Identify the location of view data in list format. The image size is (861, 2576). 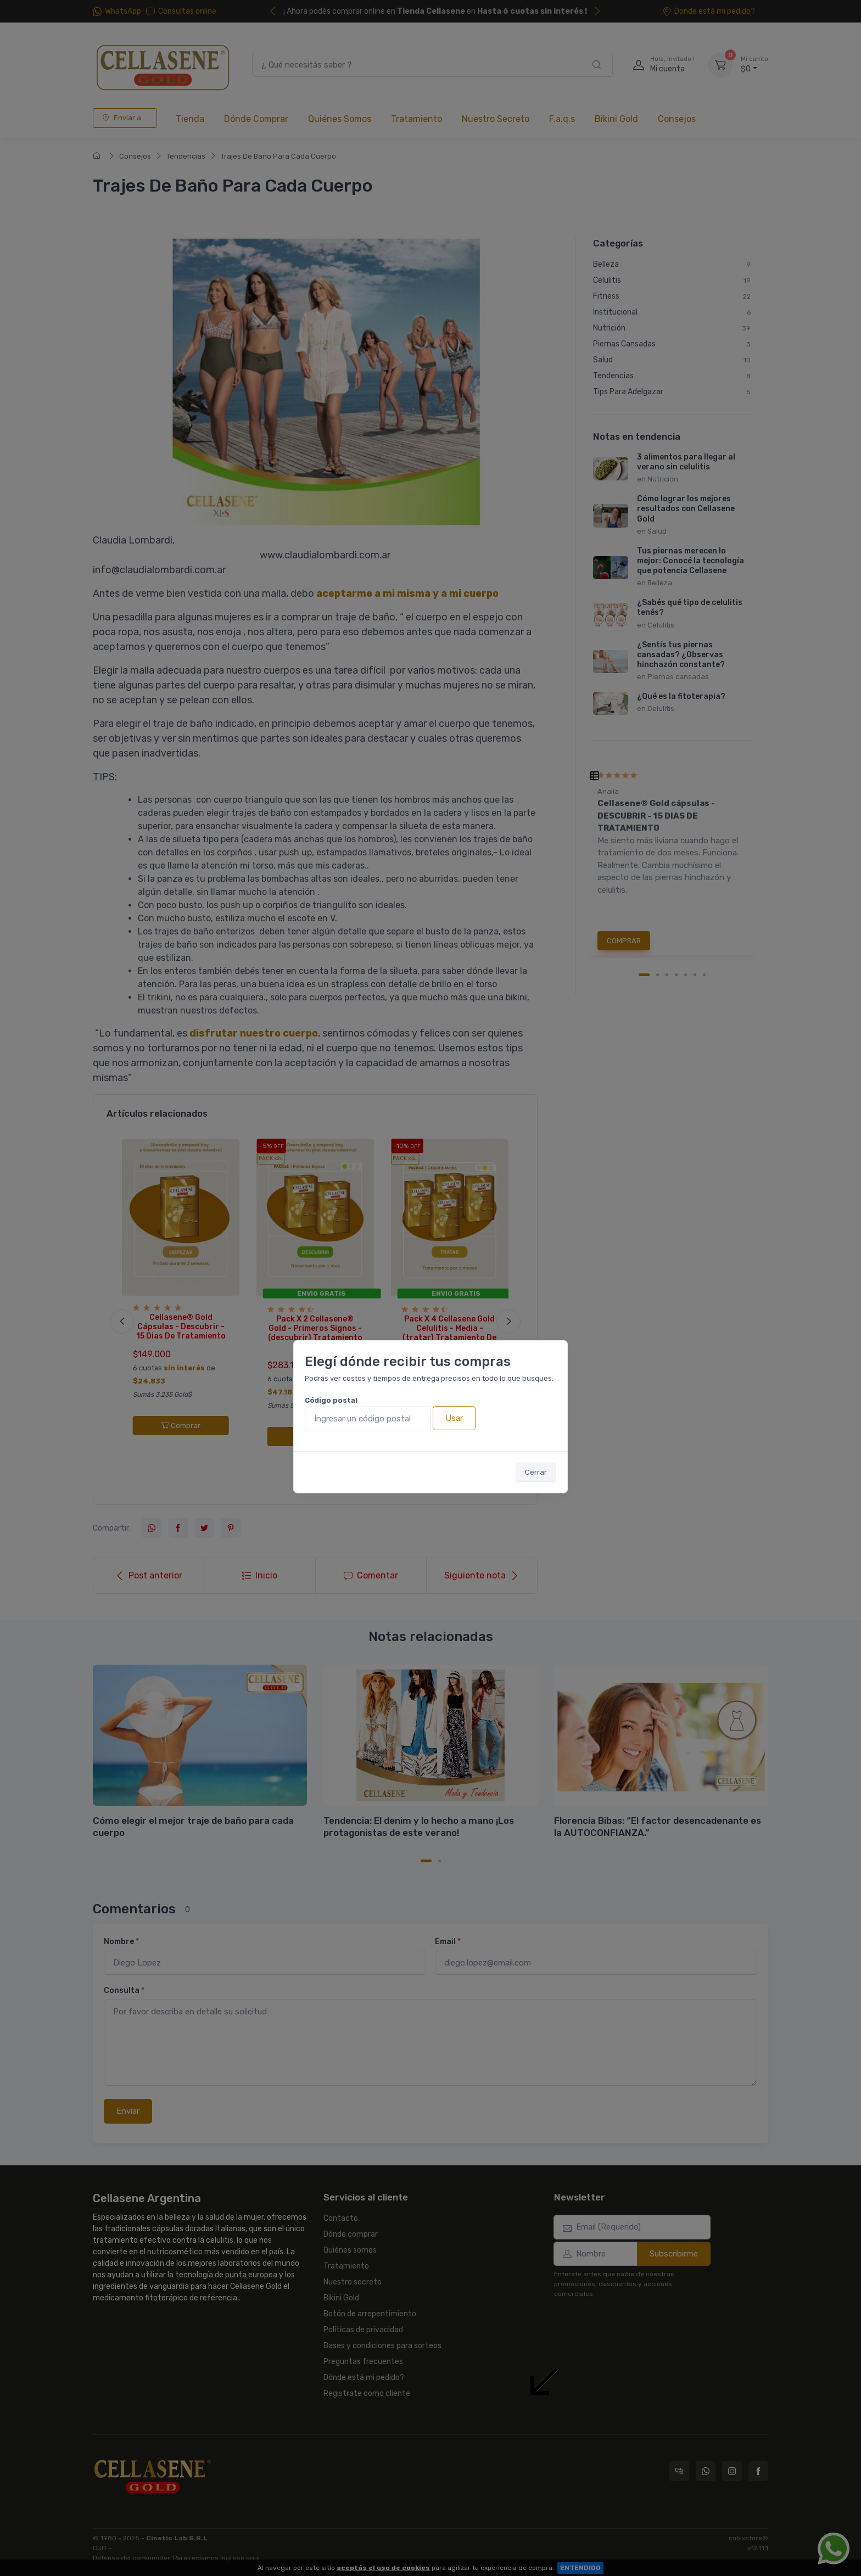
(595, 776).